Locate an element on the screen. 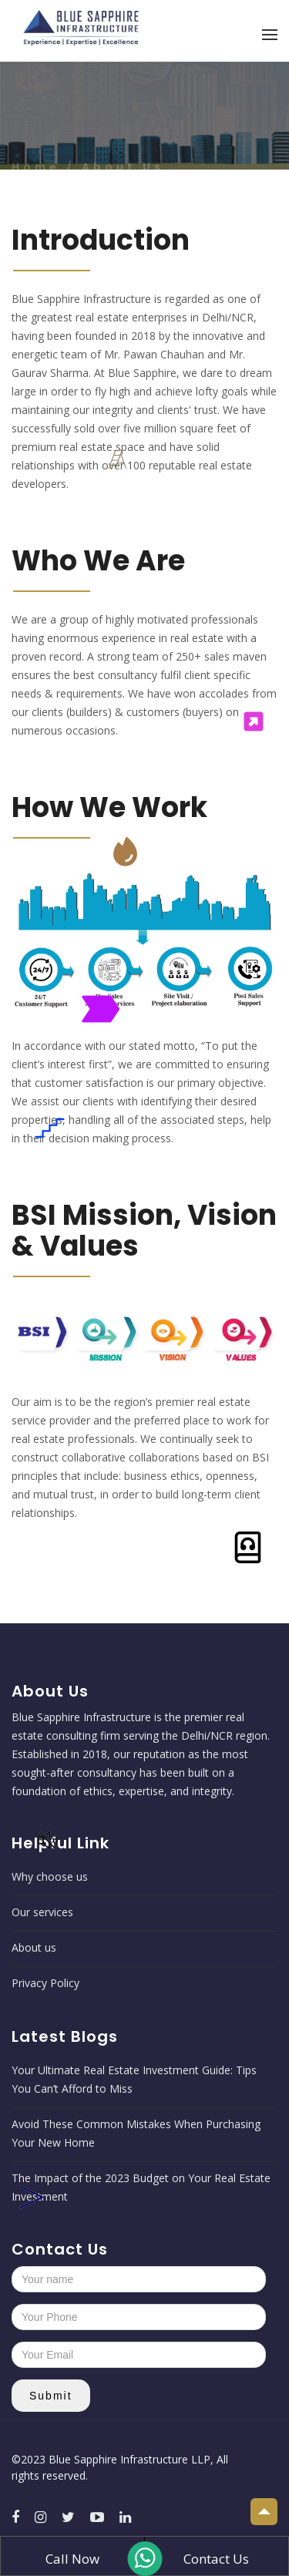  mute audio or sound is located at coordinates (47, 1840).